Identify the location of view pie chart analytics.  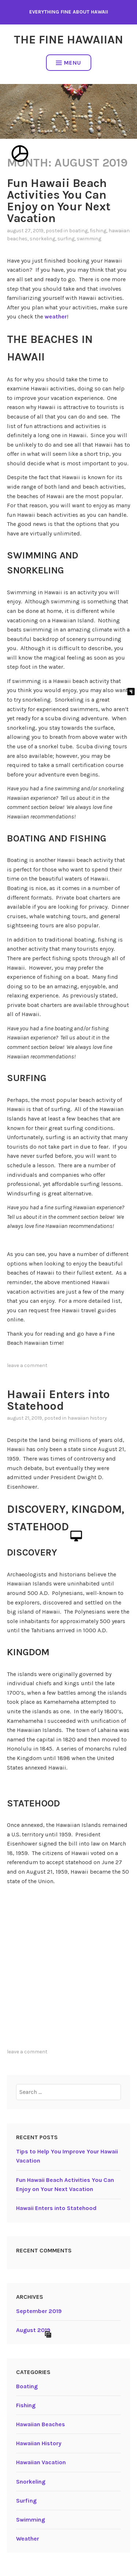
(20, 153).